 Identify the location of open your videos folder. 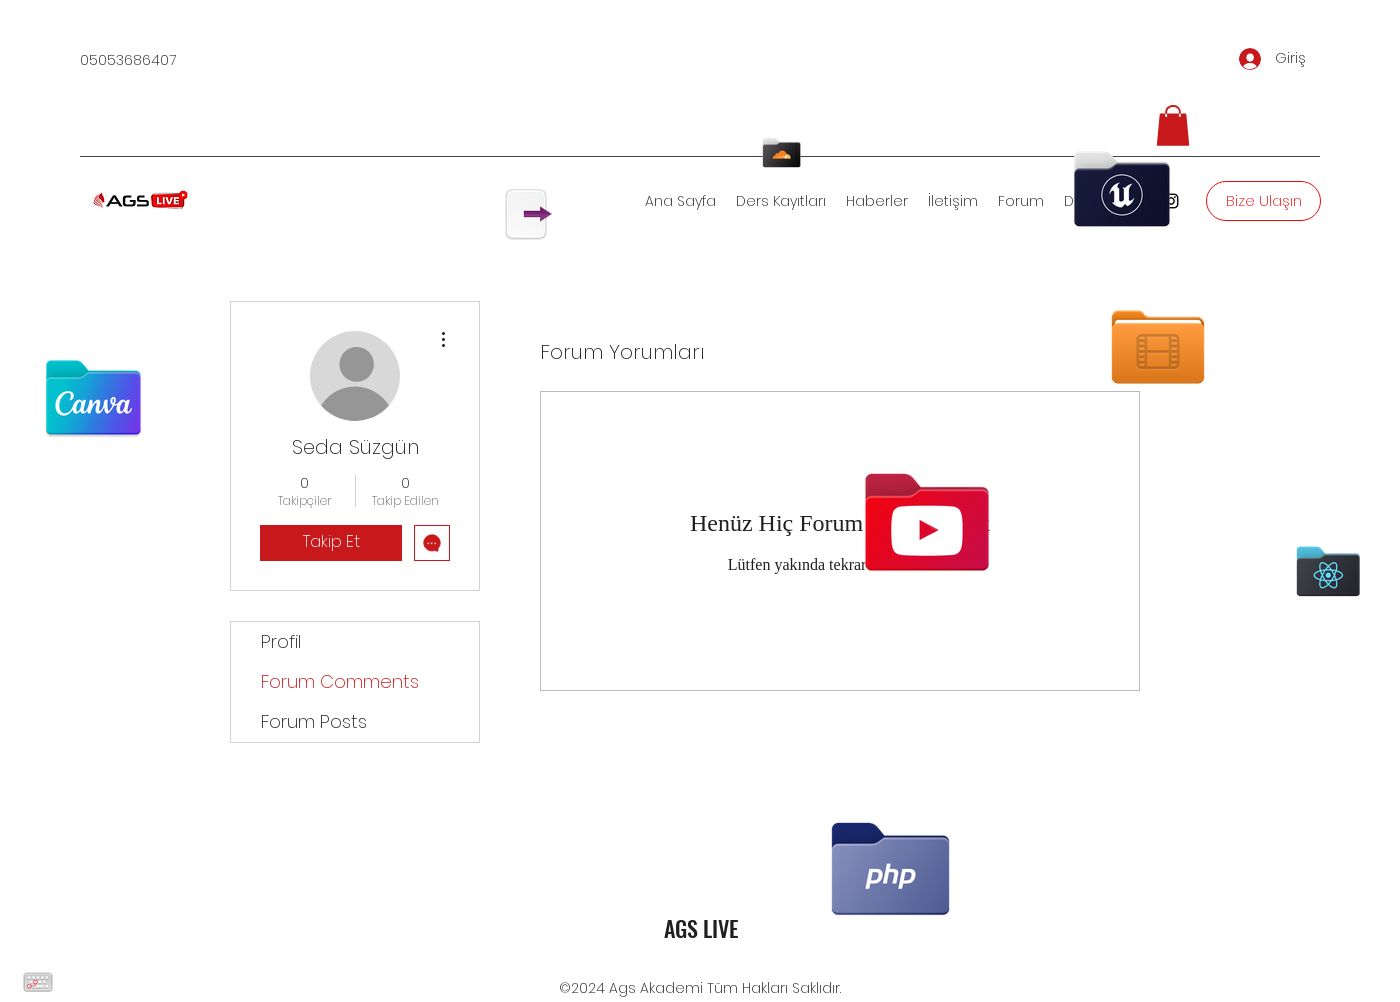
(1158, 347).